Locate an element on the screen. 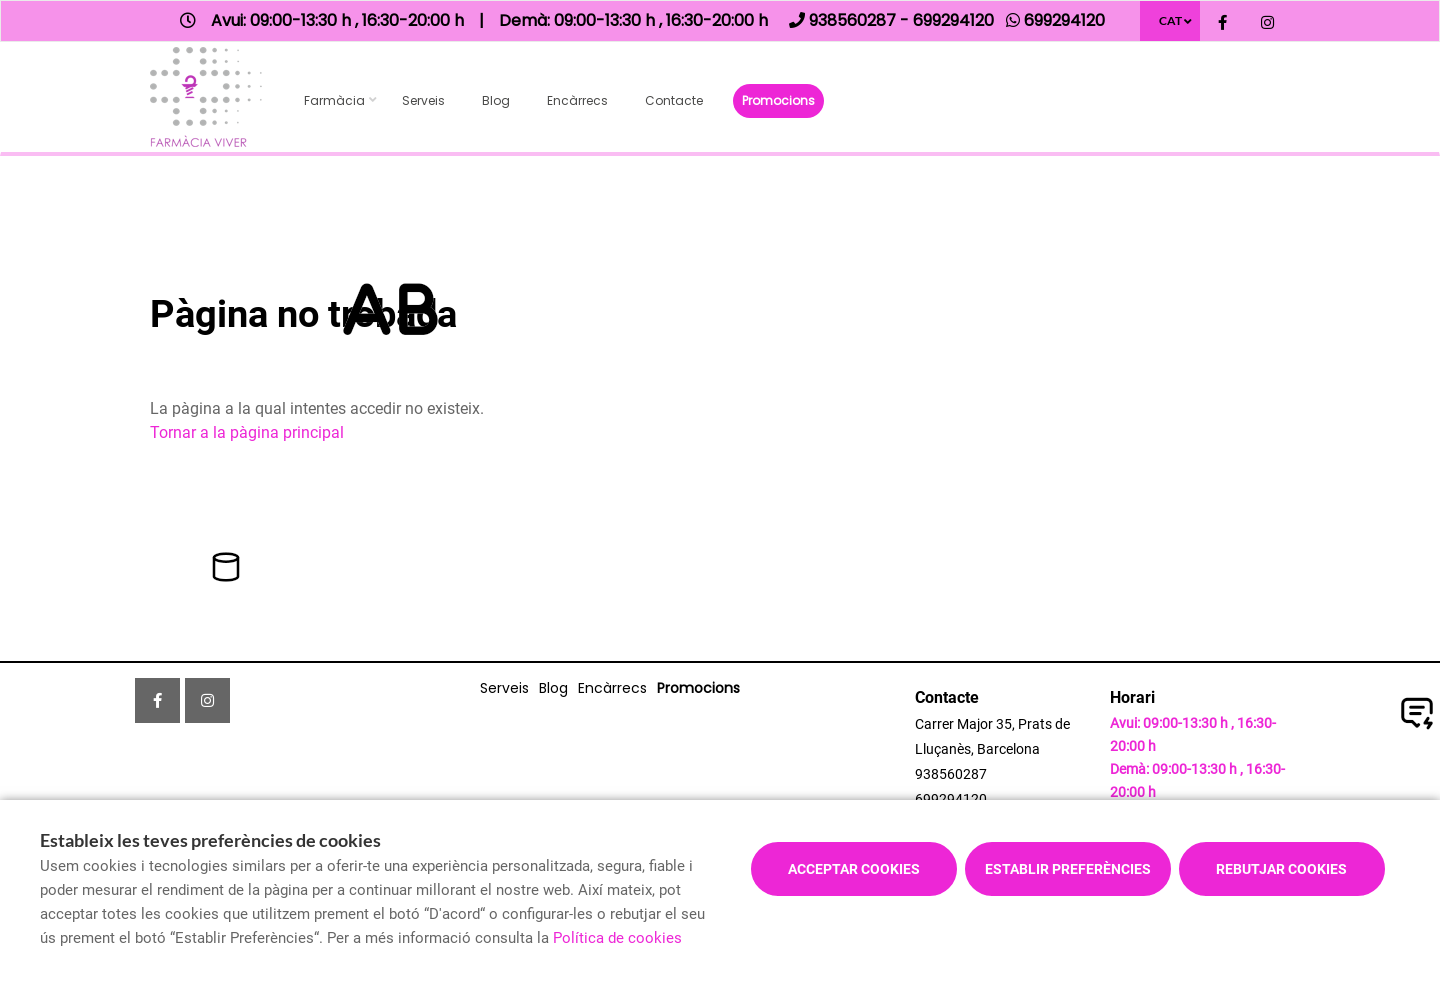 The width and height of the screenshot is (1440, 990). represents a database or data storage is located at coordinates (226, 567).